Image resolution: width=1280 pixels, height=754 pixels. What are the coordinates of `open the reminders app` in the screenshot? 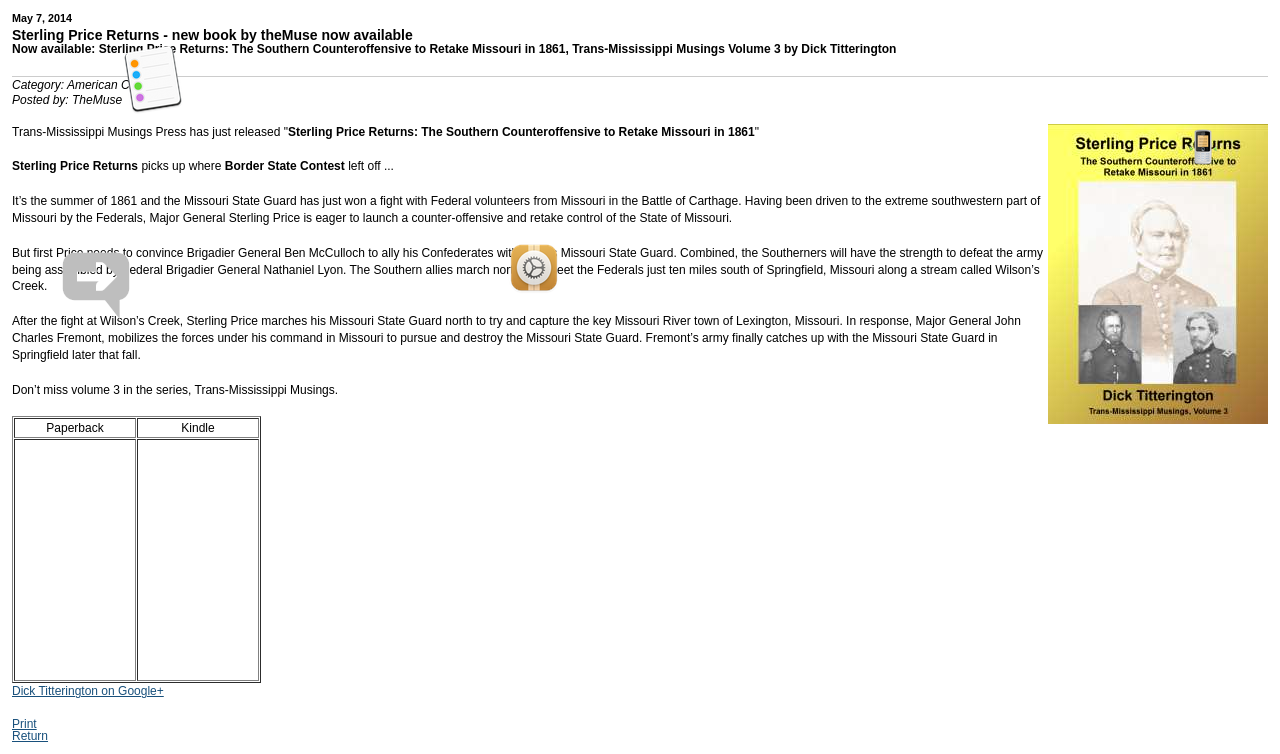 It's located at (152, 79).